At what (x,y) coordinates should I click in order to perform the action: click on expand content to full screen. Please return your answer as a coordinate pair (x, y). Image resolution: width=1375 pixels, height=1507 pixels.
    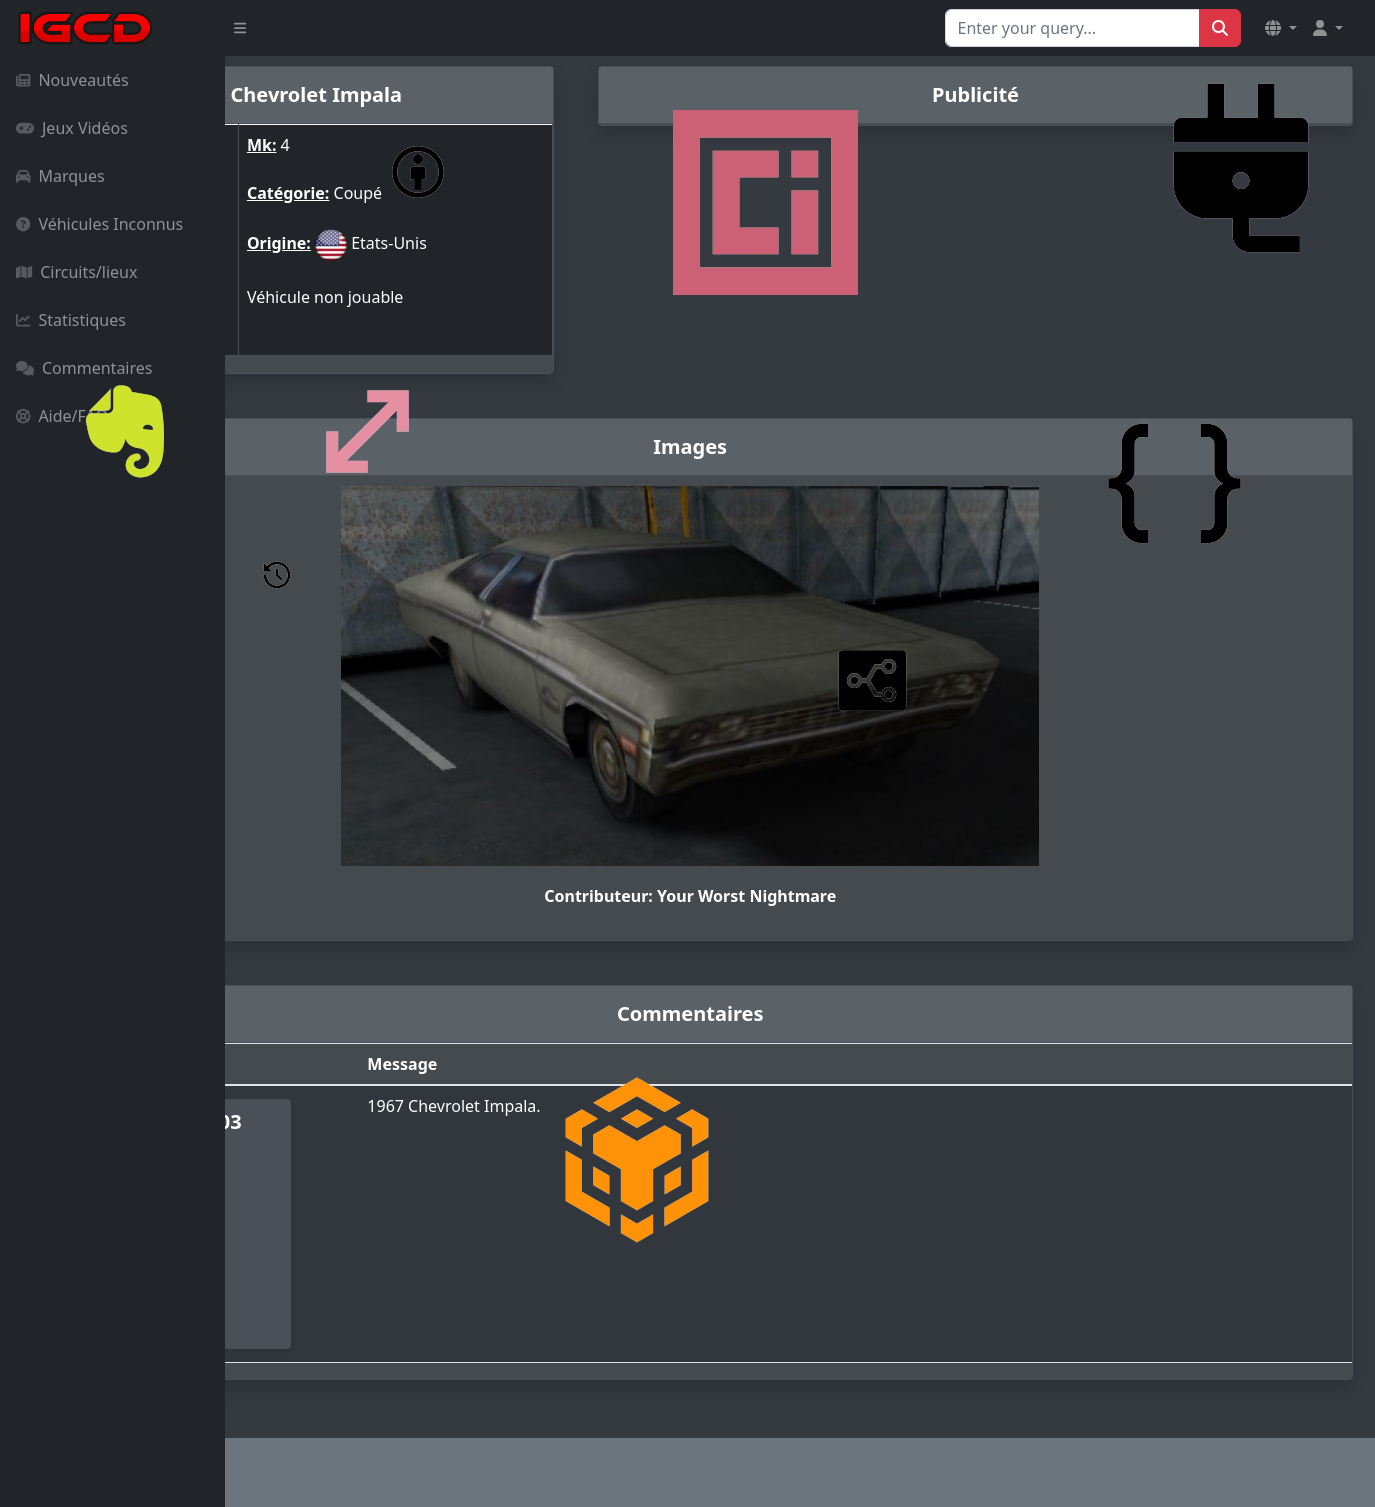
    Looking at the image, I should click on (367, 431).